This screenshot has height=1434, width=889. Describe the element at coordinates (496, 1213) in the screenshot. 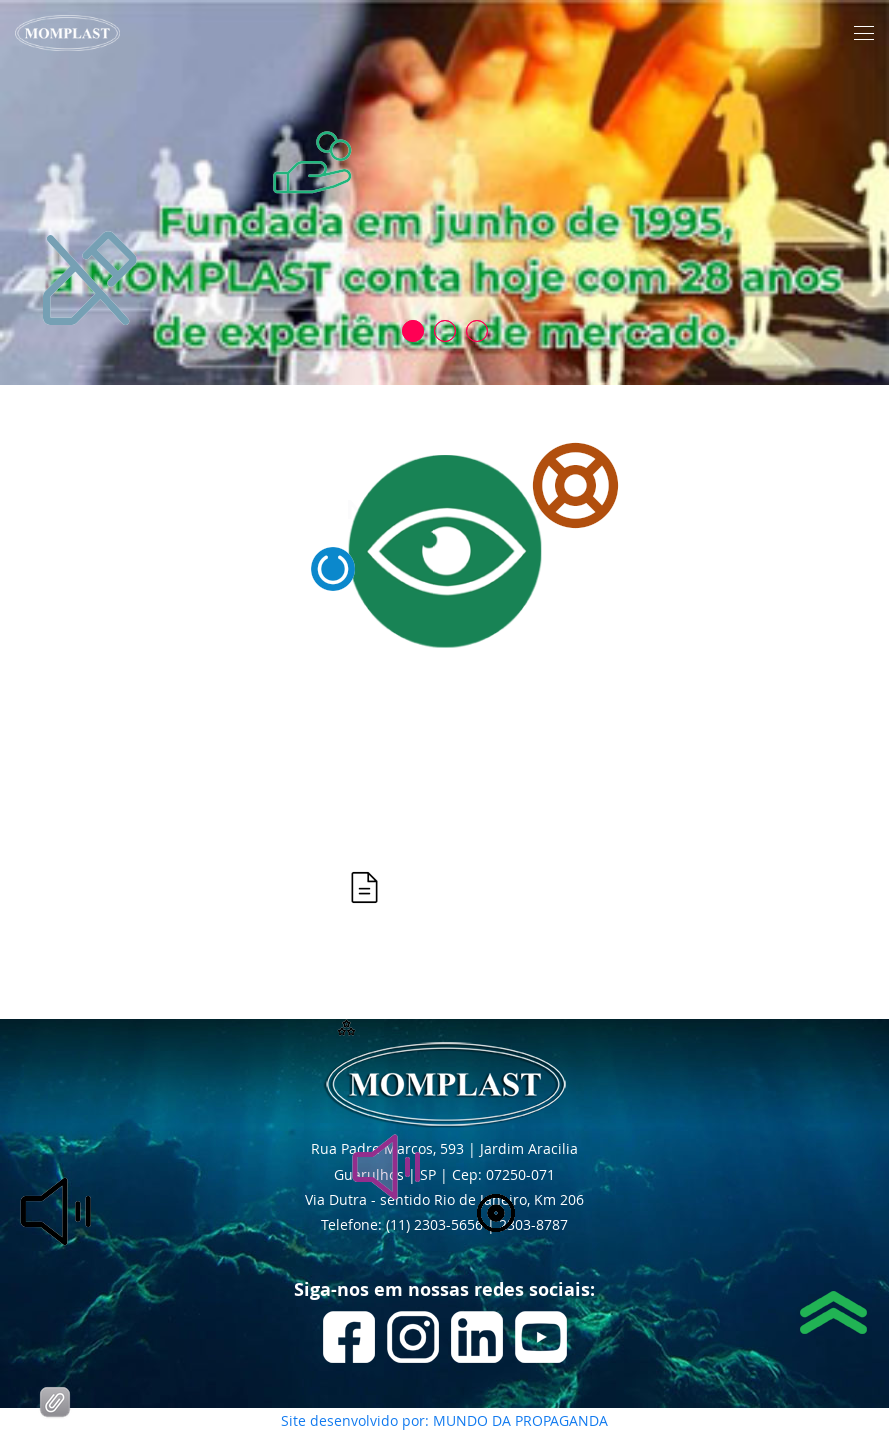

I see `access music albums or library` at that location.